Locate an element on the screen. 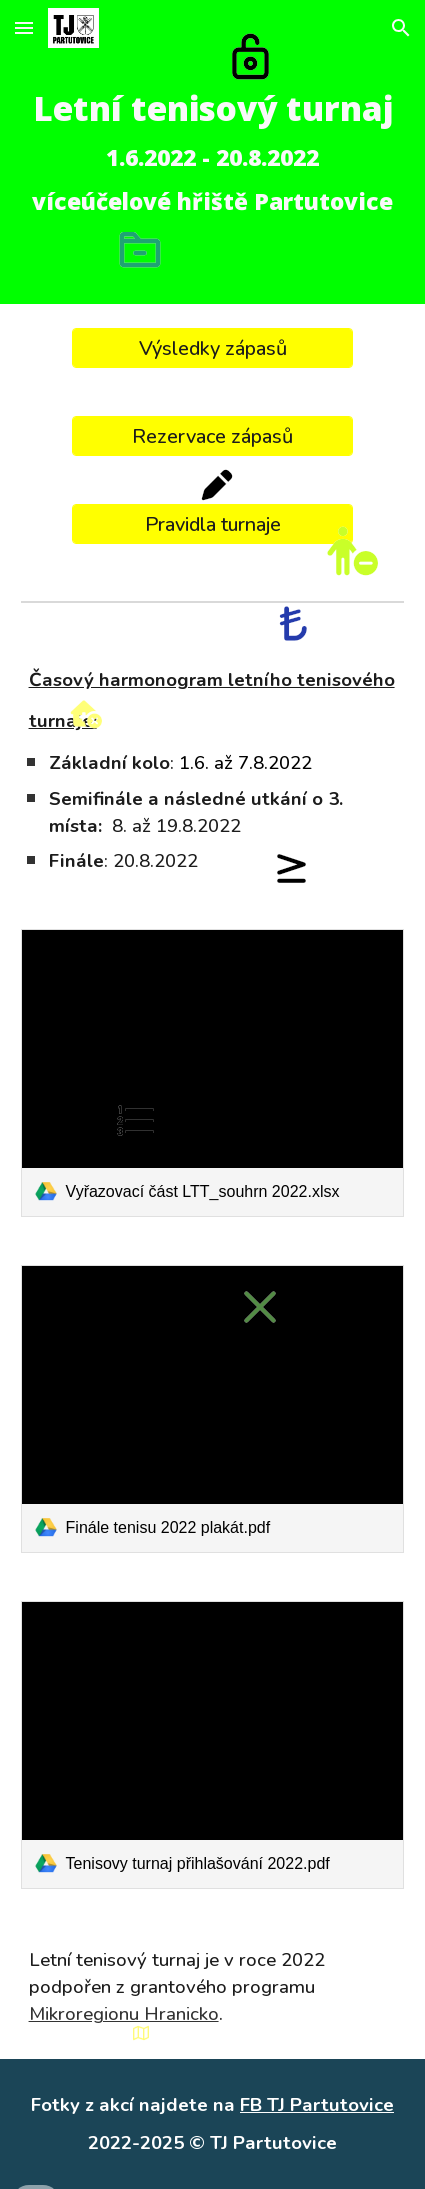 The height and width of the screenshot is (2189, 425). remove a folder from your files is located at coordinates (140, 250).